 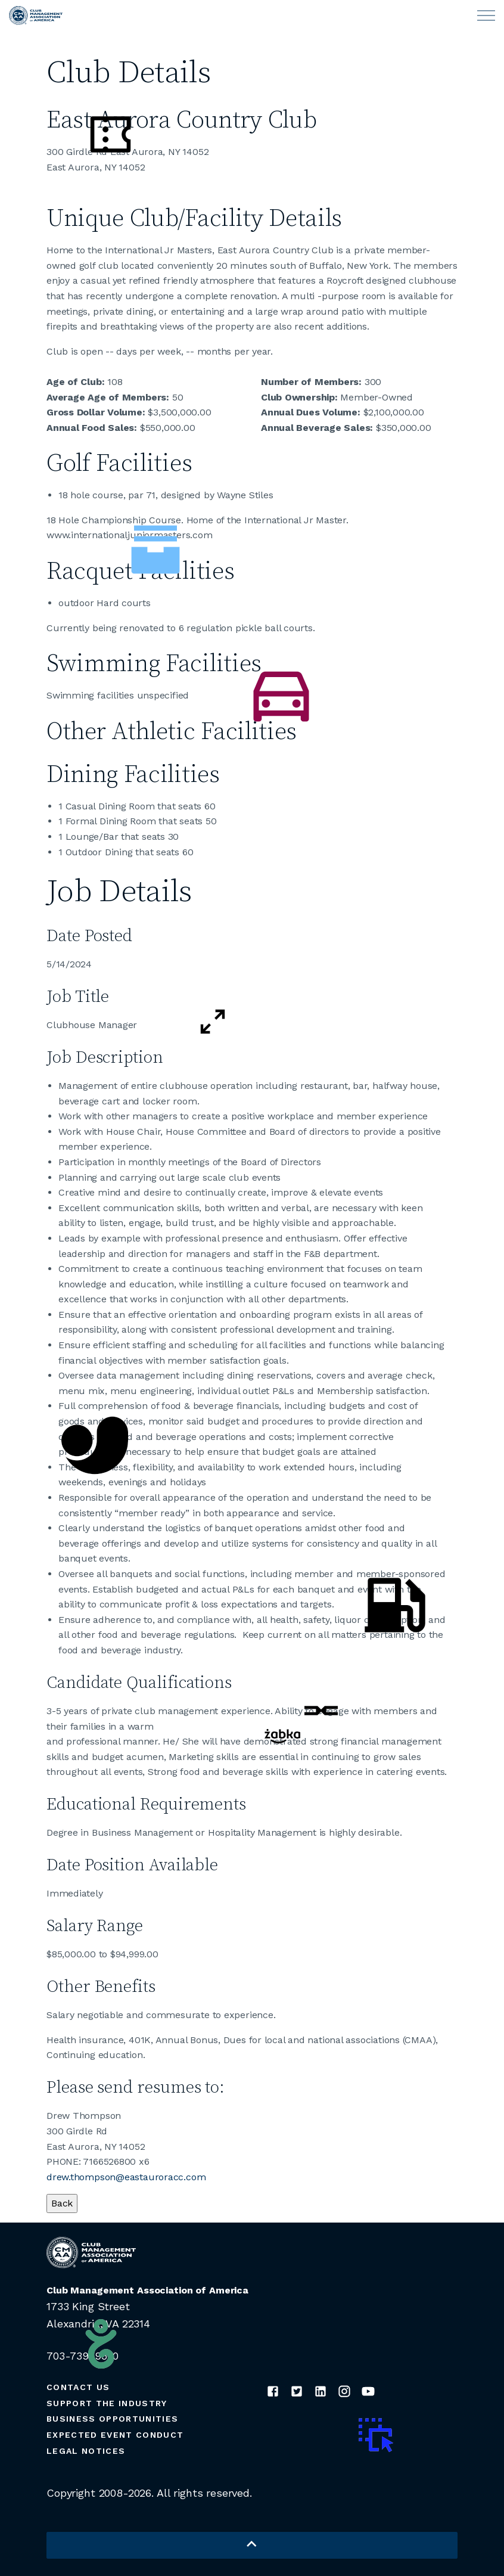 I want to click on dacia brand logo, so click(x=321, y=1711).